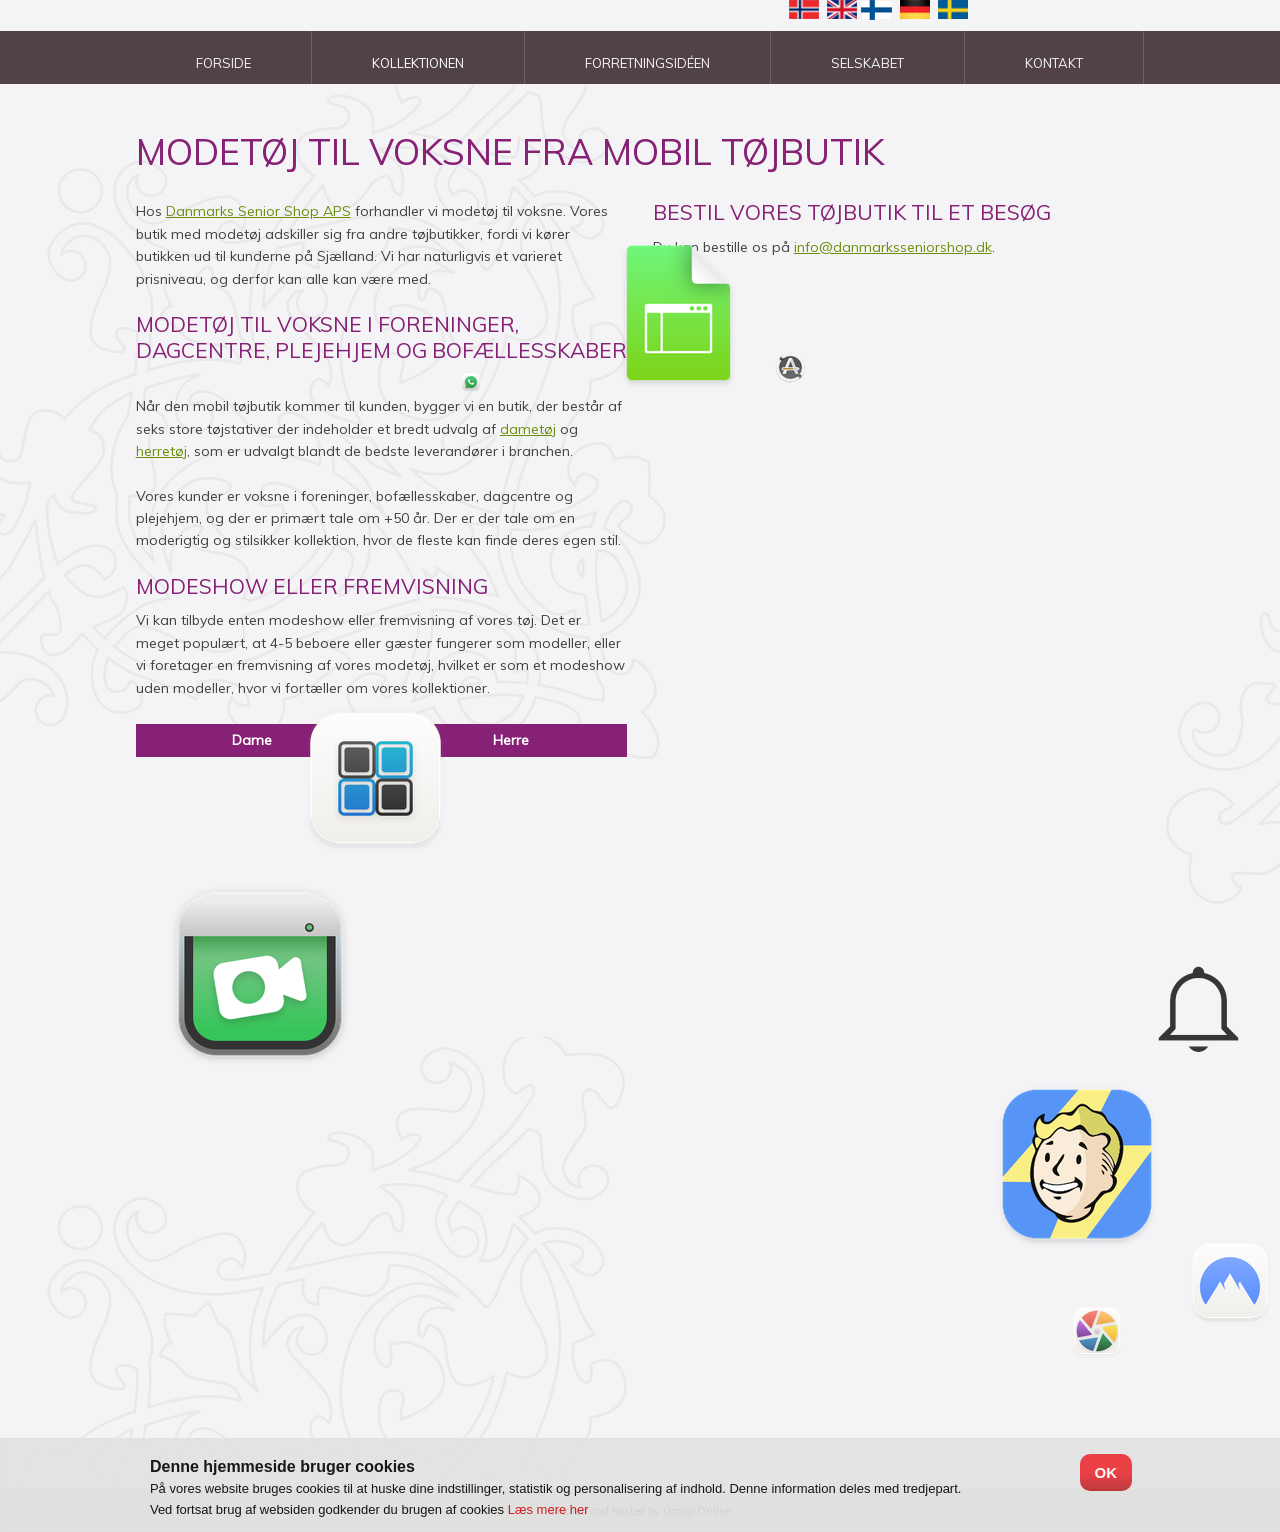 The image size is (1280, 1532). I want to click on open nordvpn application, so click(1230, 1281).